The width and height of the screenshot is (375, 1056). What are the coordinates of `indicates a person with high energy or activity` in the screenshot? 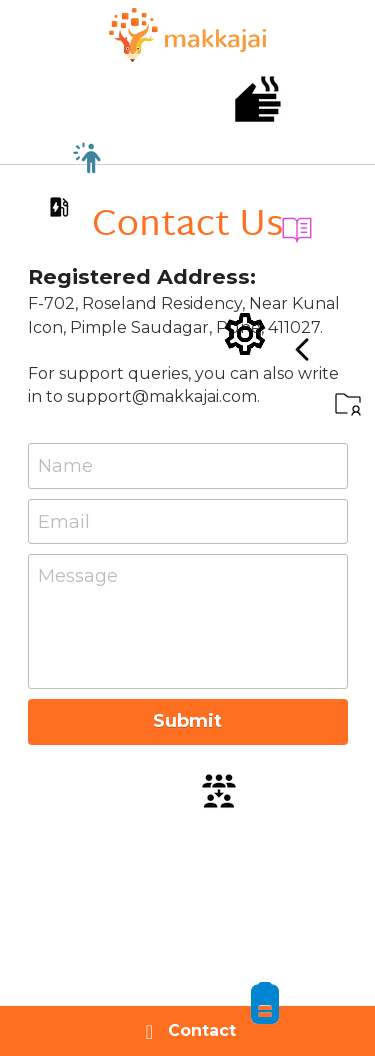 It's located at (89, 158).